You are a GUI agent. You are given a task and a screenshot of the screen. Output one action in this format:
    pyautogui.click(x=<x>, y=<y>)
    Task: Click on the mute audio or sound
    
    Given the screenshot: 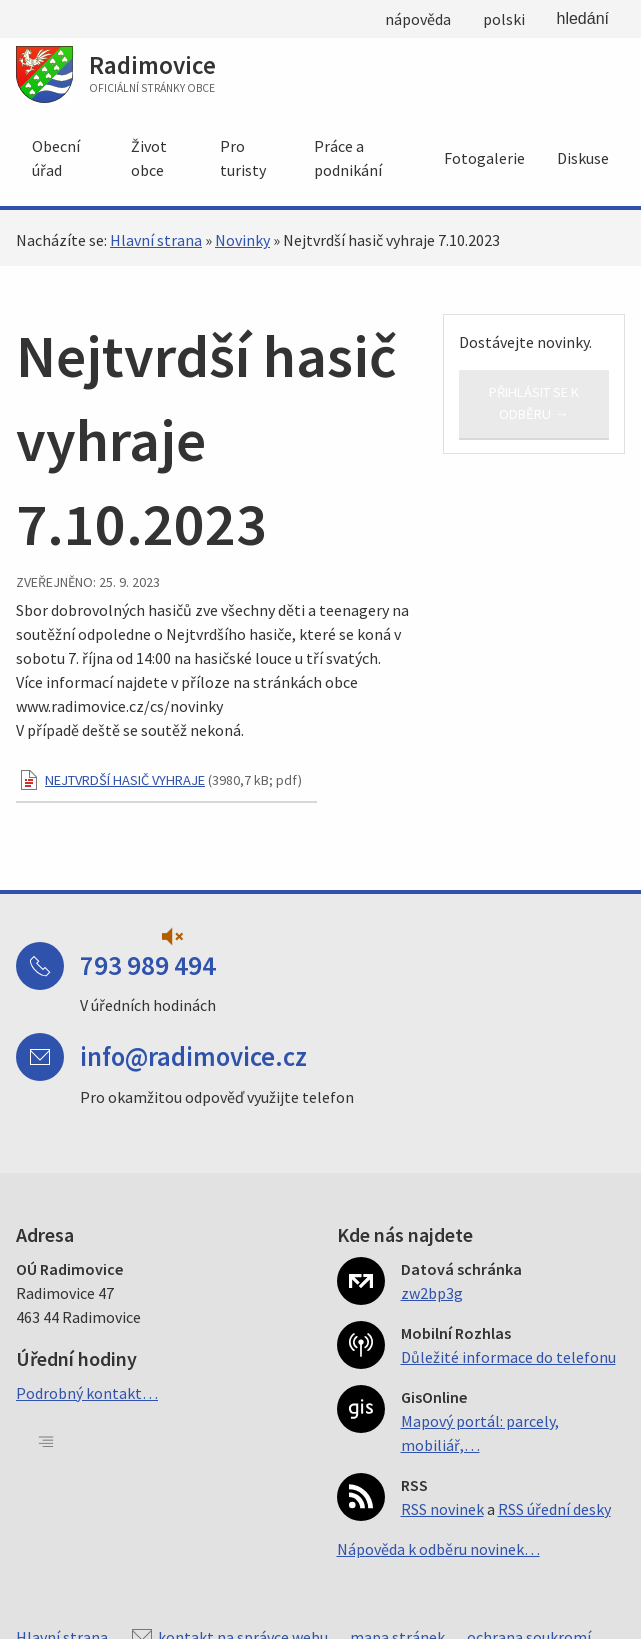 What is the action you would take?
    pyautogui.click(x=173, y=936)
    